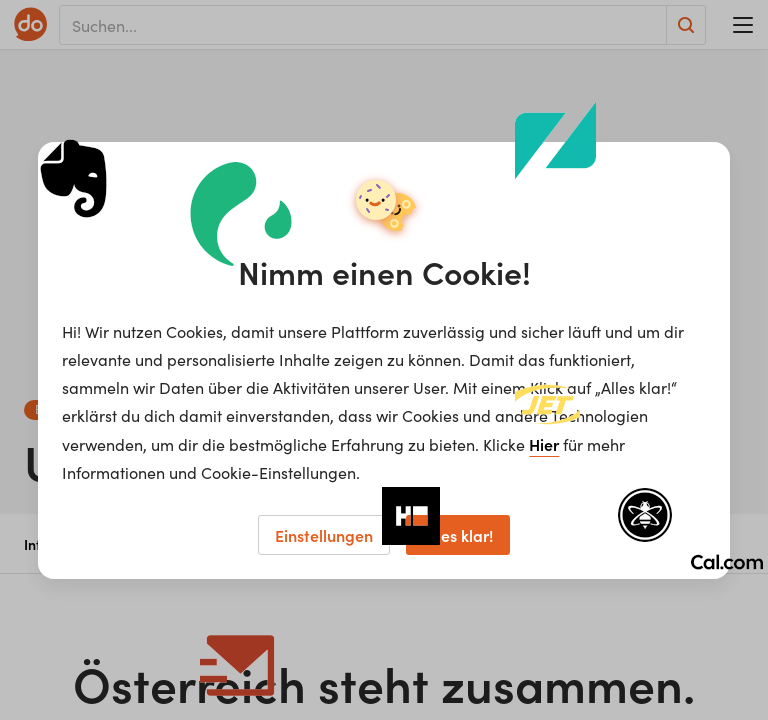 This screenshot has height=720, width=768. Describe the element at coordinates (727, 562) in the screenshot. I see `open cal.com scheduling app` at that location.